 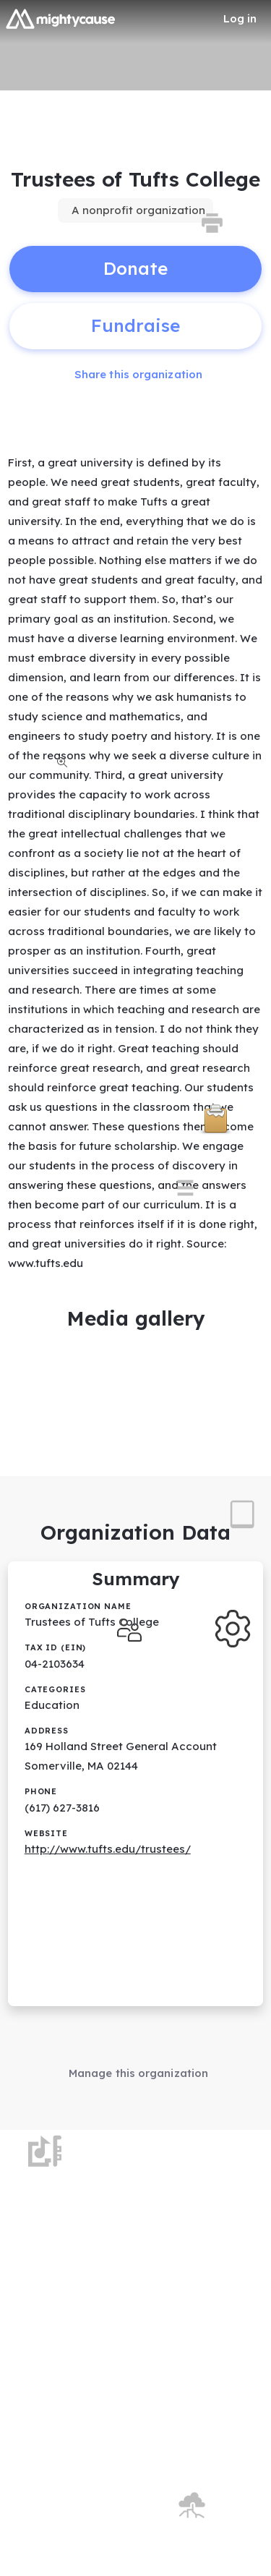 What do you see at coordinates (233, 1629) in the screenshot?
I see `access system settings` at bounding box center [233, 1629].